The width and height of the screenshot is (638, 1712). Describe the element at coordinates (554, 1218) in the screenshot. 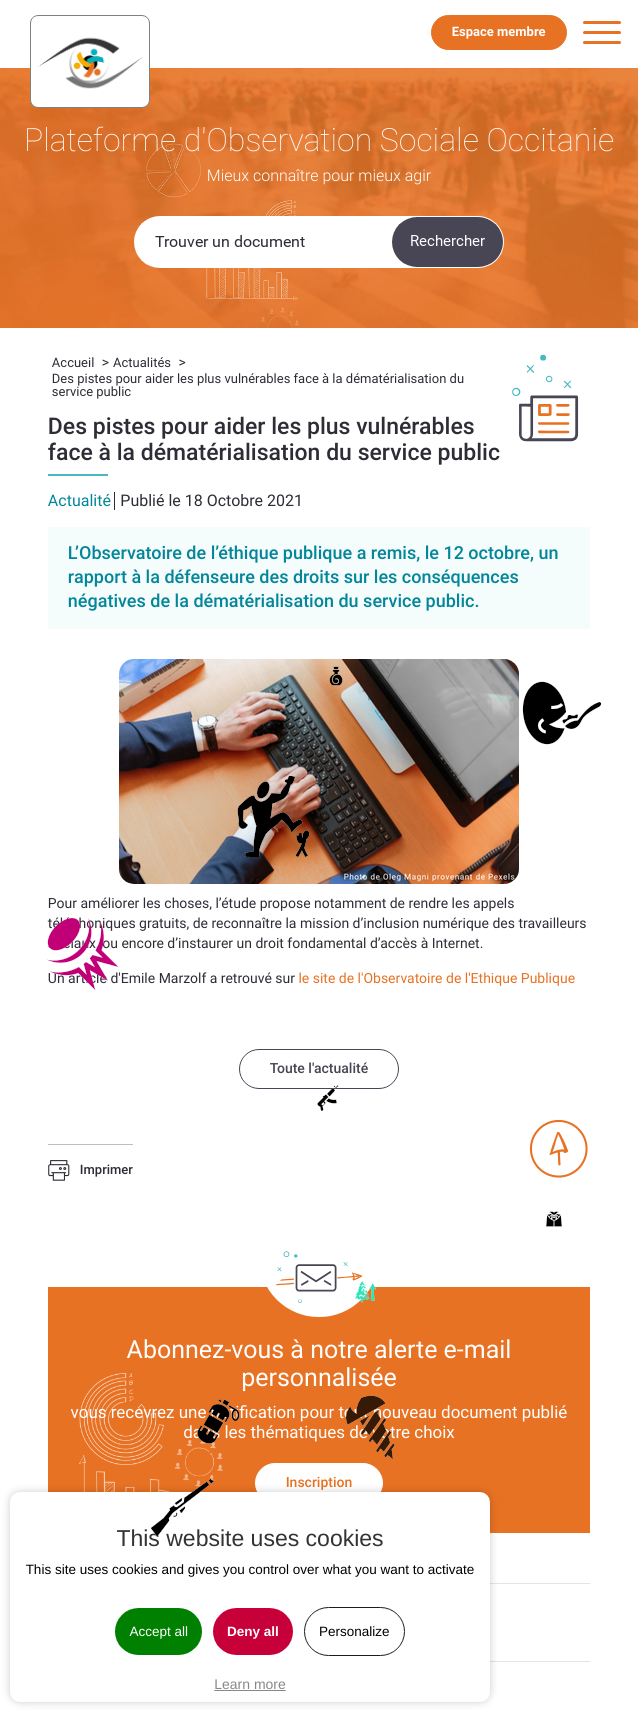

I see `equip heavy armor or collar item` at that location.